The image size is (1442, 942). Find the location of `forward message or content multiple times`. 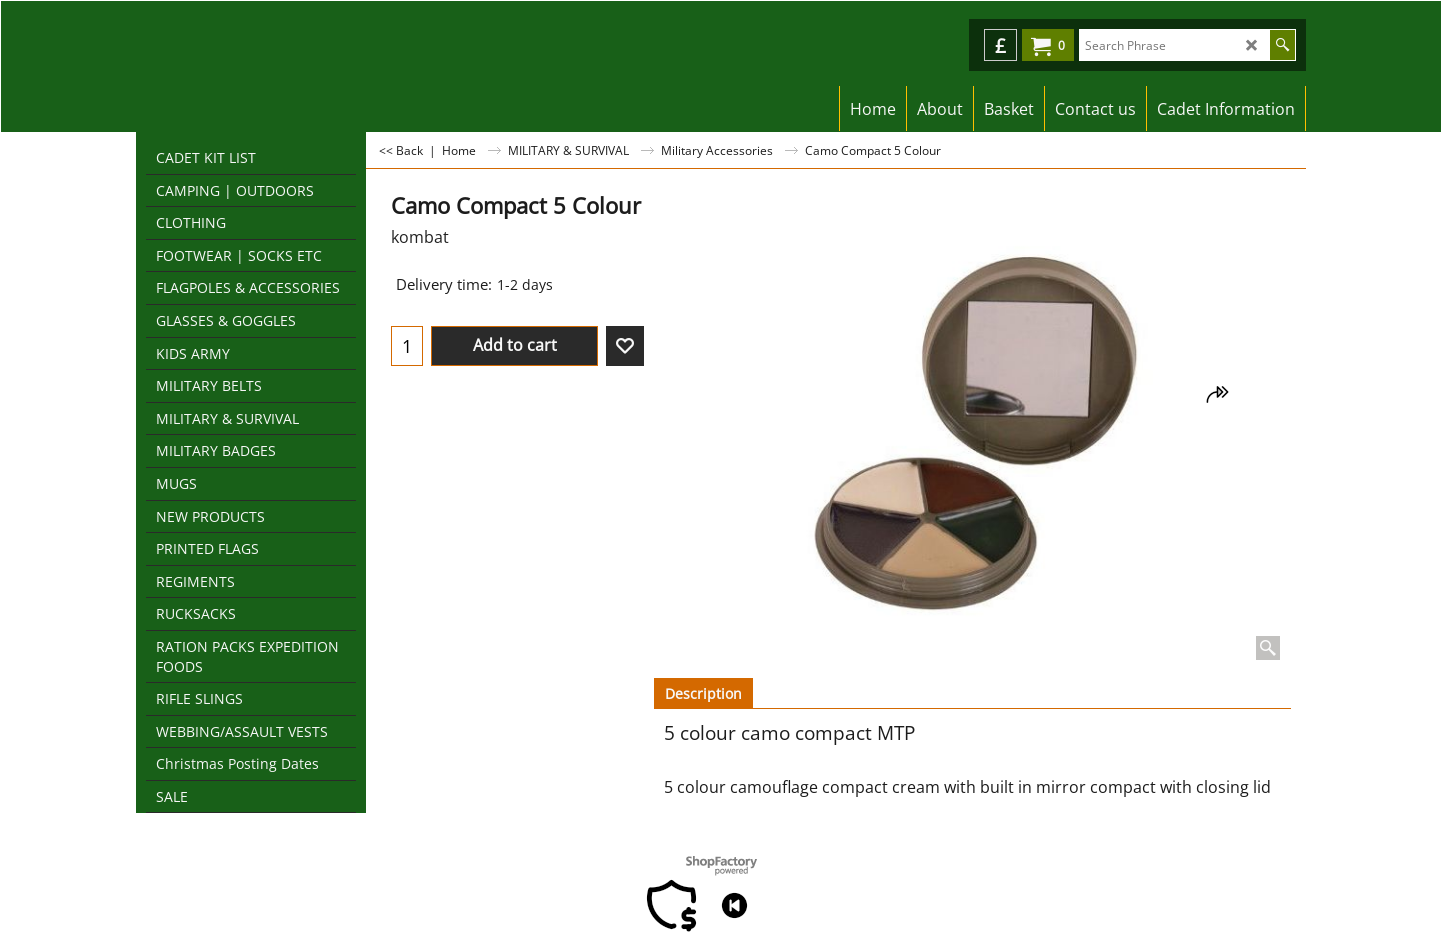

forward message or content multiple times is located at coordinates (1217, 394).